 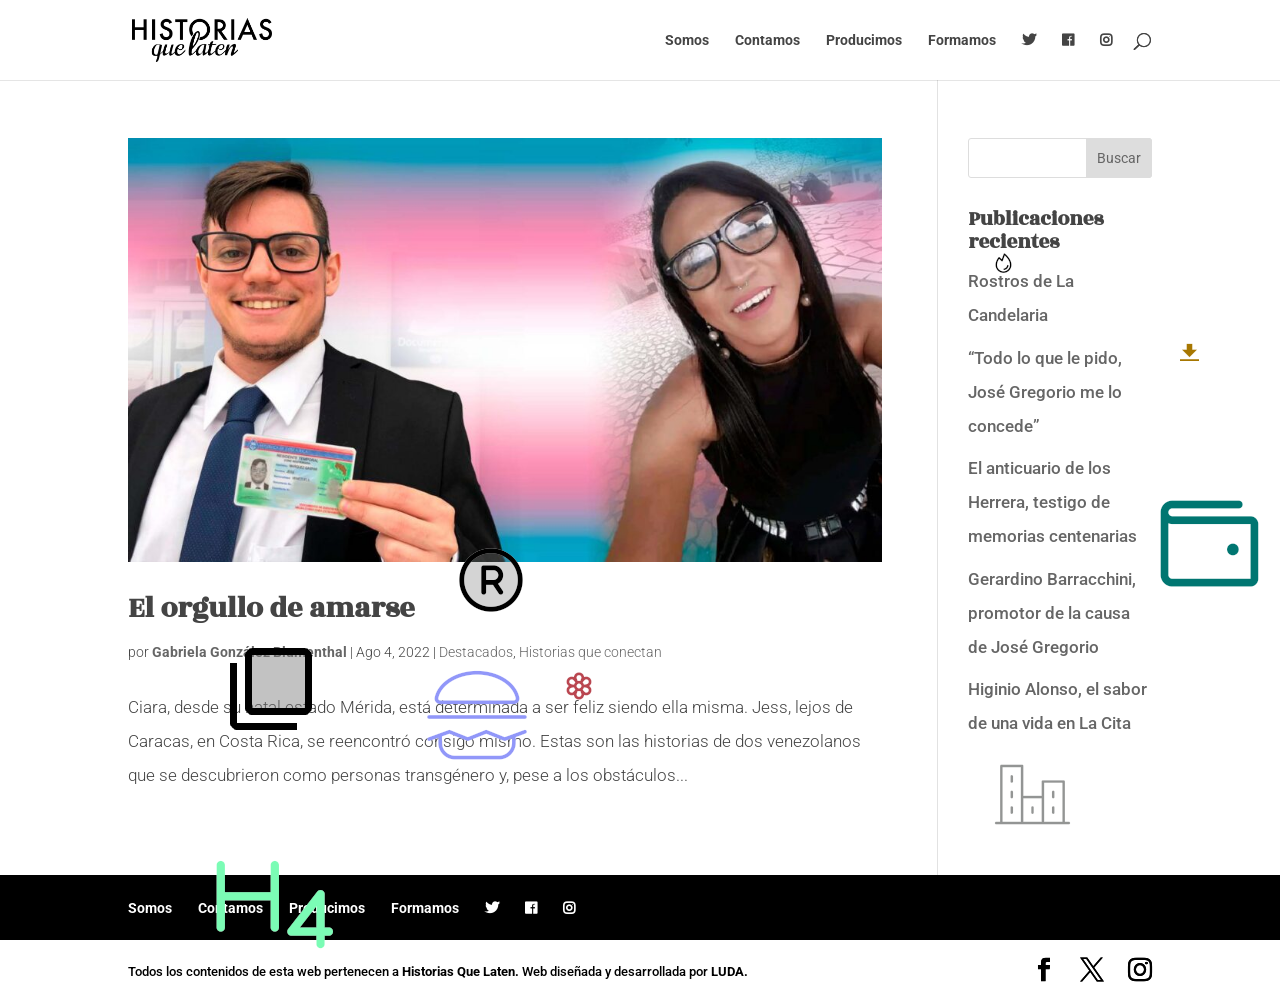 What do you see at coordinates (579, 686) in the screenshot?
I see `access garden or plant-related features` at bounding box center [579, 686].